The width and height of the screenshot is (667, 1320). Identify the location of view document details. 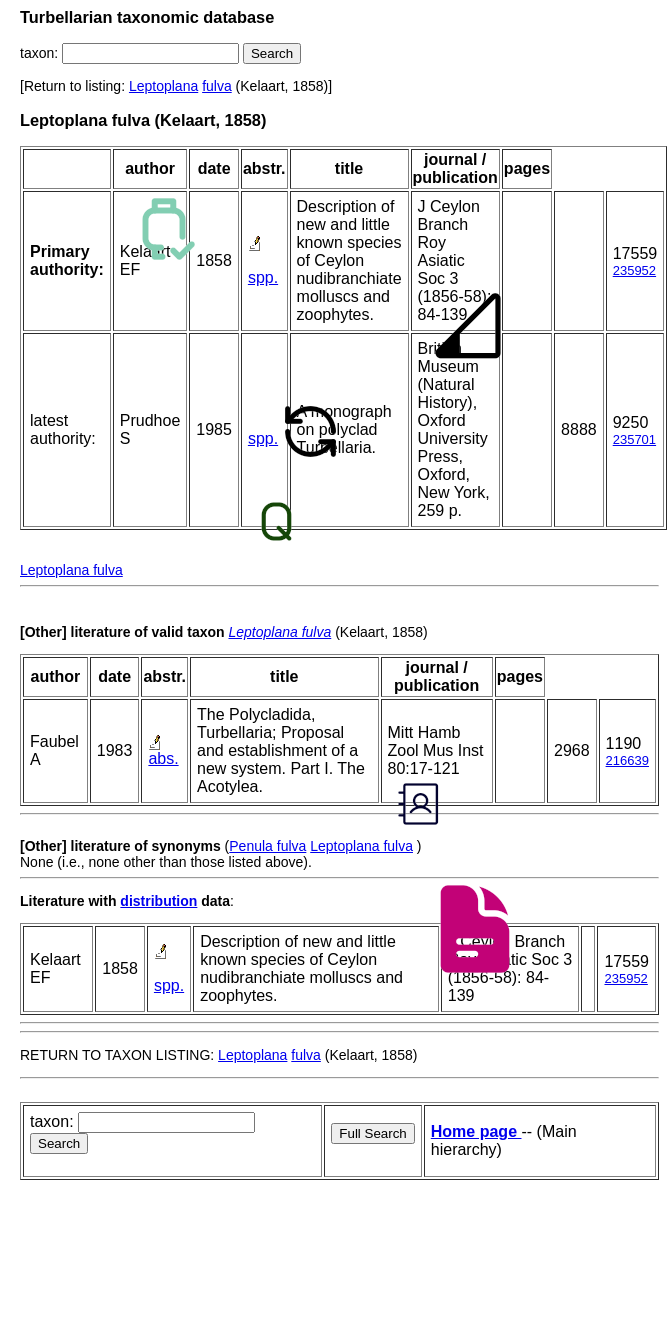
(475, 929).